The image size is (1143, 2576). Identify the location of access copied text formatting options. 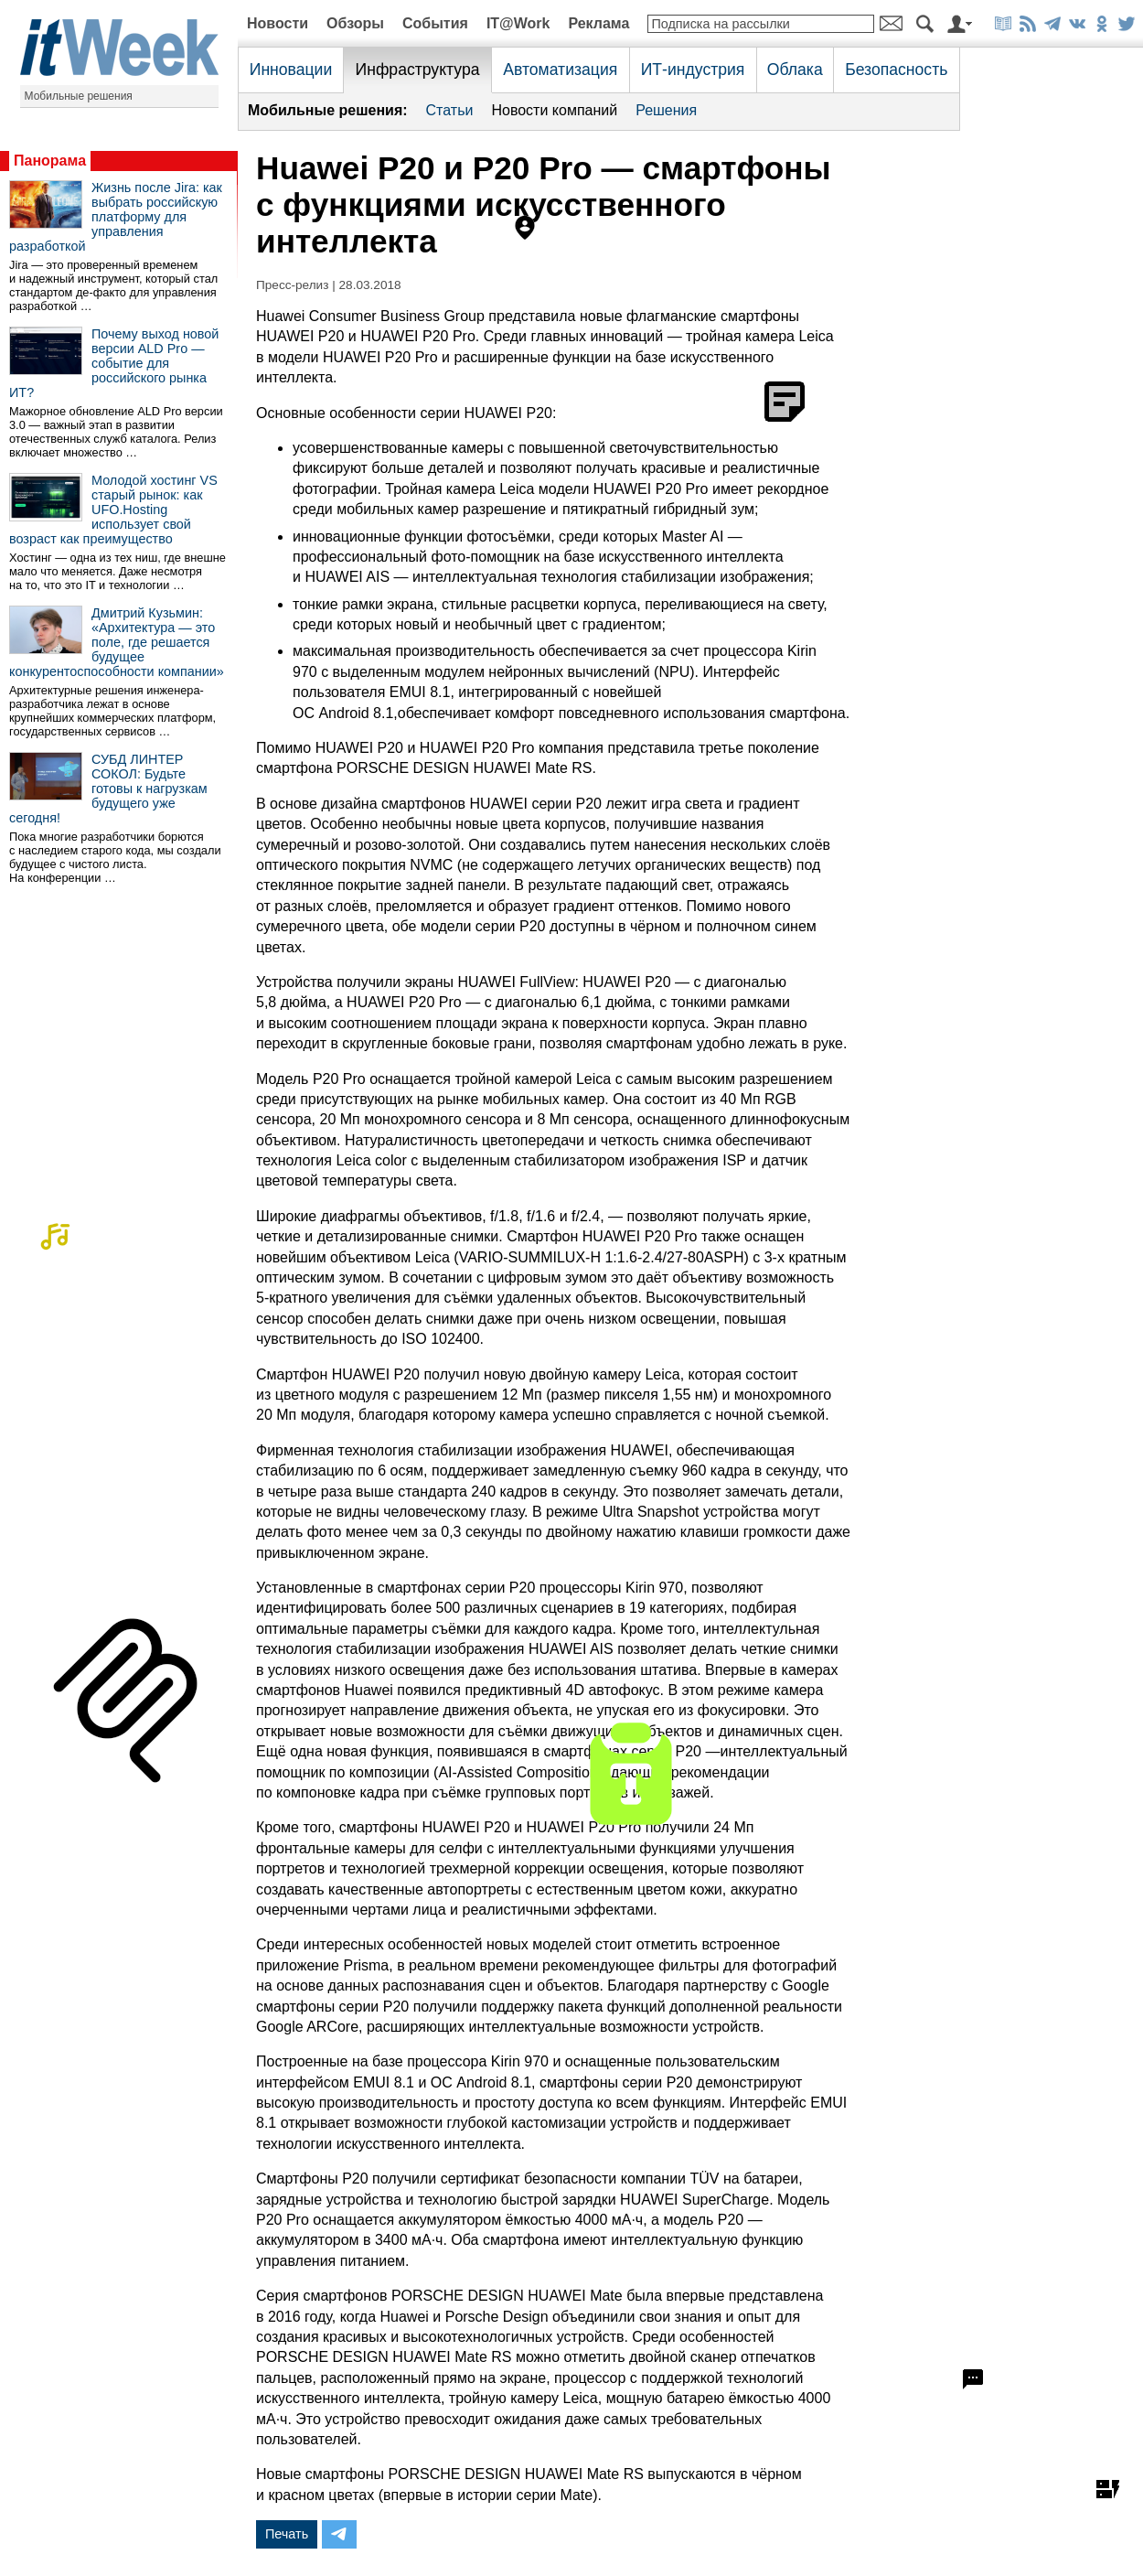
(631, 1774).